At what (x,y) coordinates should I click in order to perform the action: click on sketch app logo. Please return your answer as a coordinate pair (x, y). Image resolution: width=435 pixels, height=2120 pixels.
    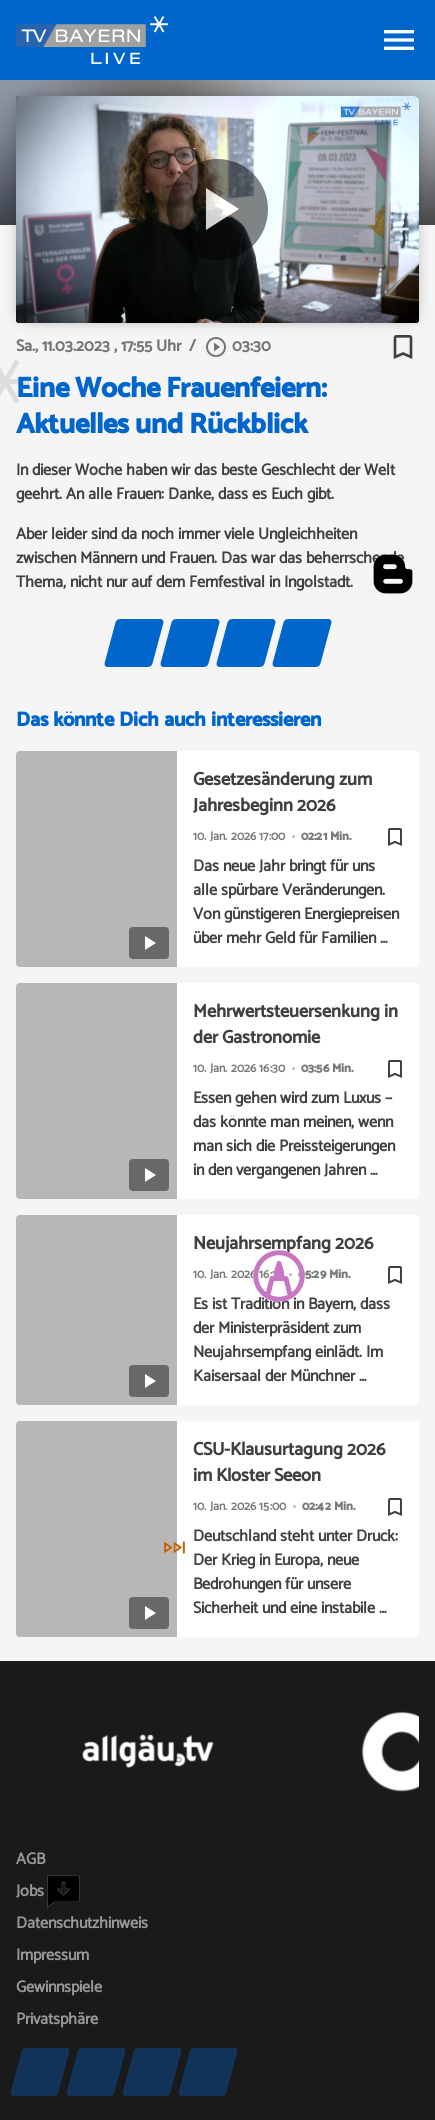
    Looking at the image, I should click on (279, 1276).